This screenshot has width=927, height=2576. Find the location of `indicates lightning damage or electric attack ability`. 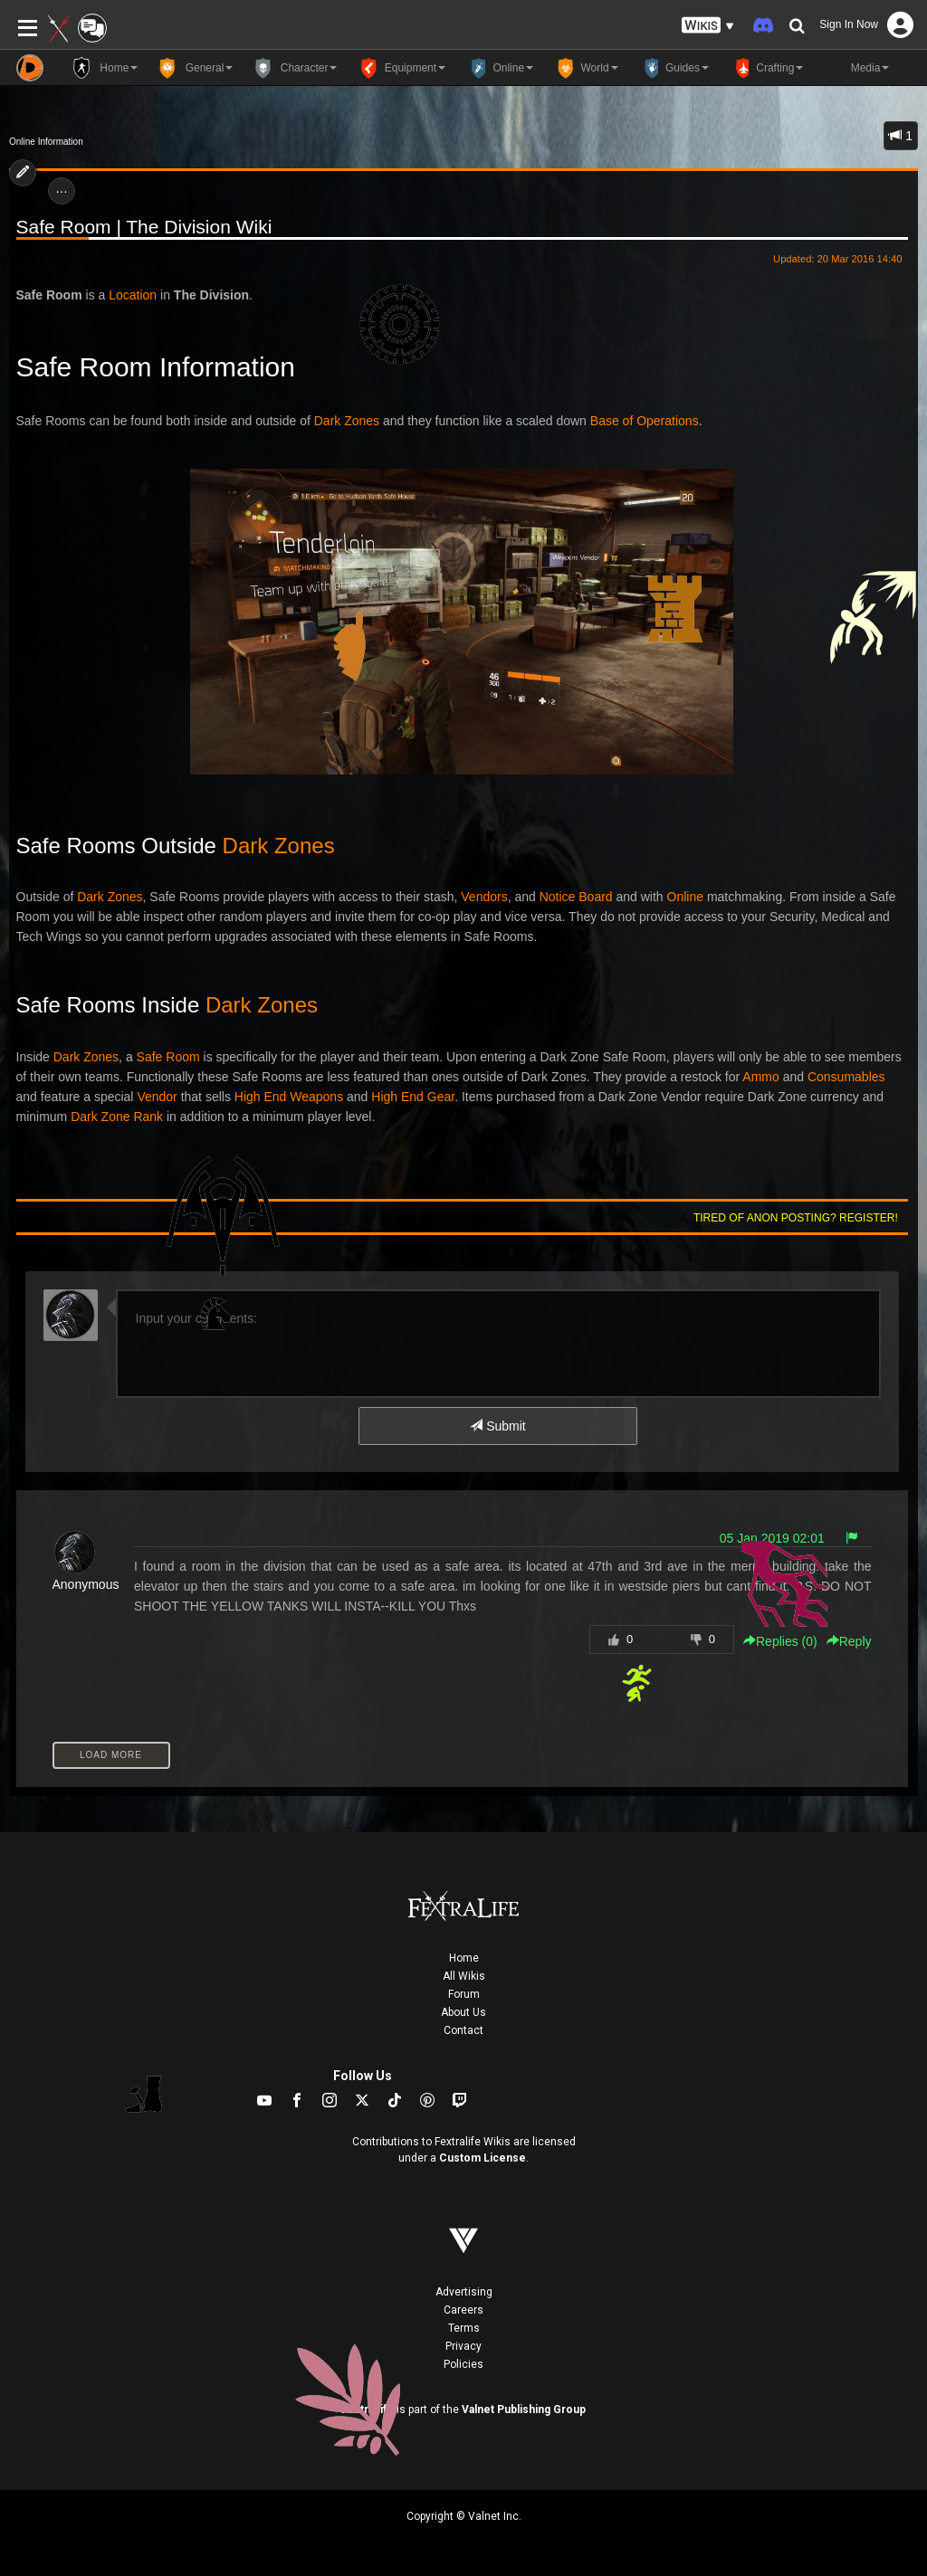

indicates lightning damage or electric attack ability is located at coordinates (784, 1583).